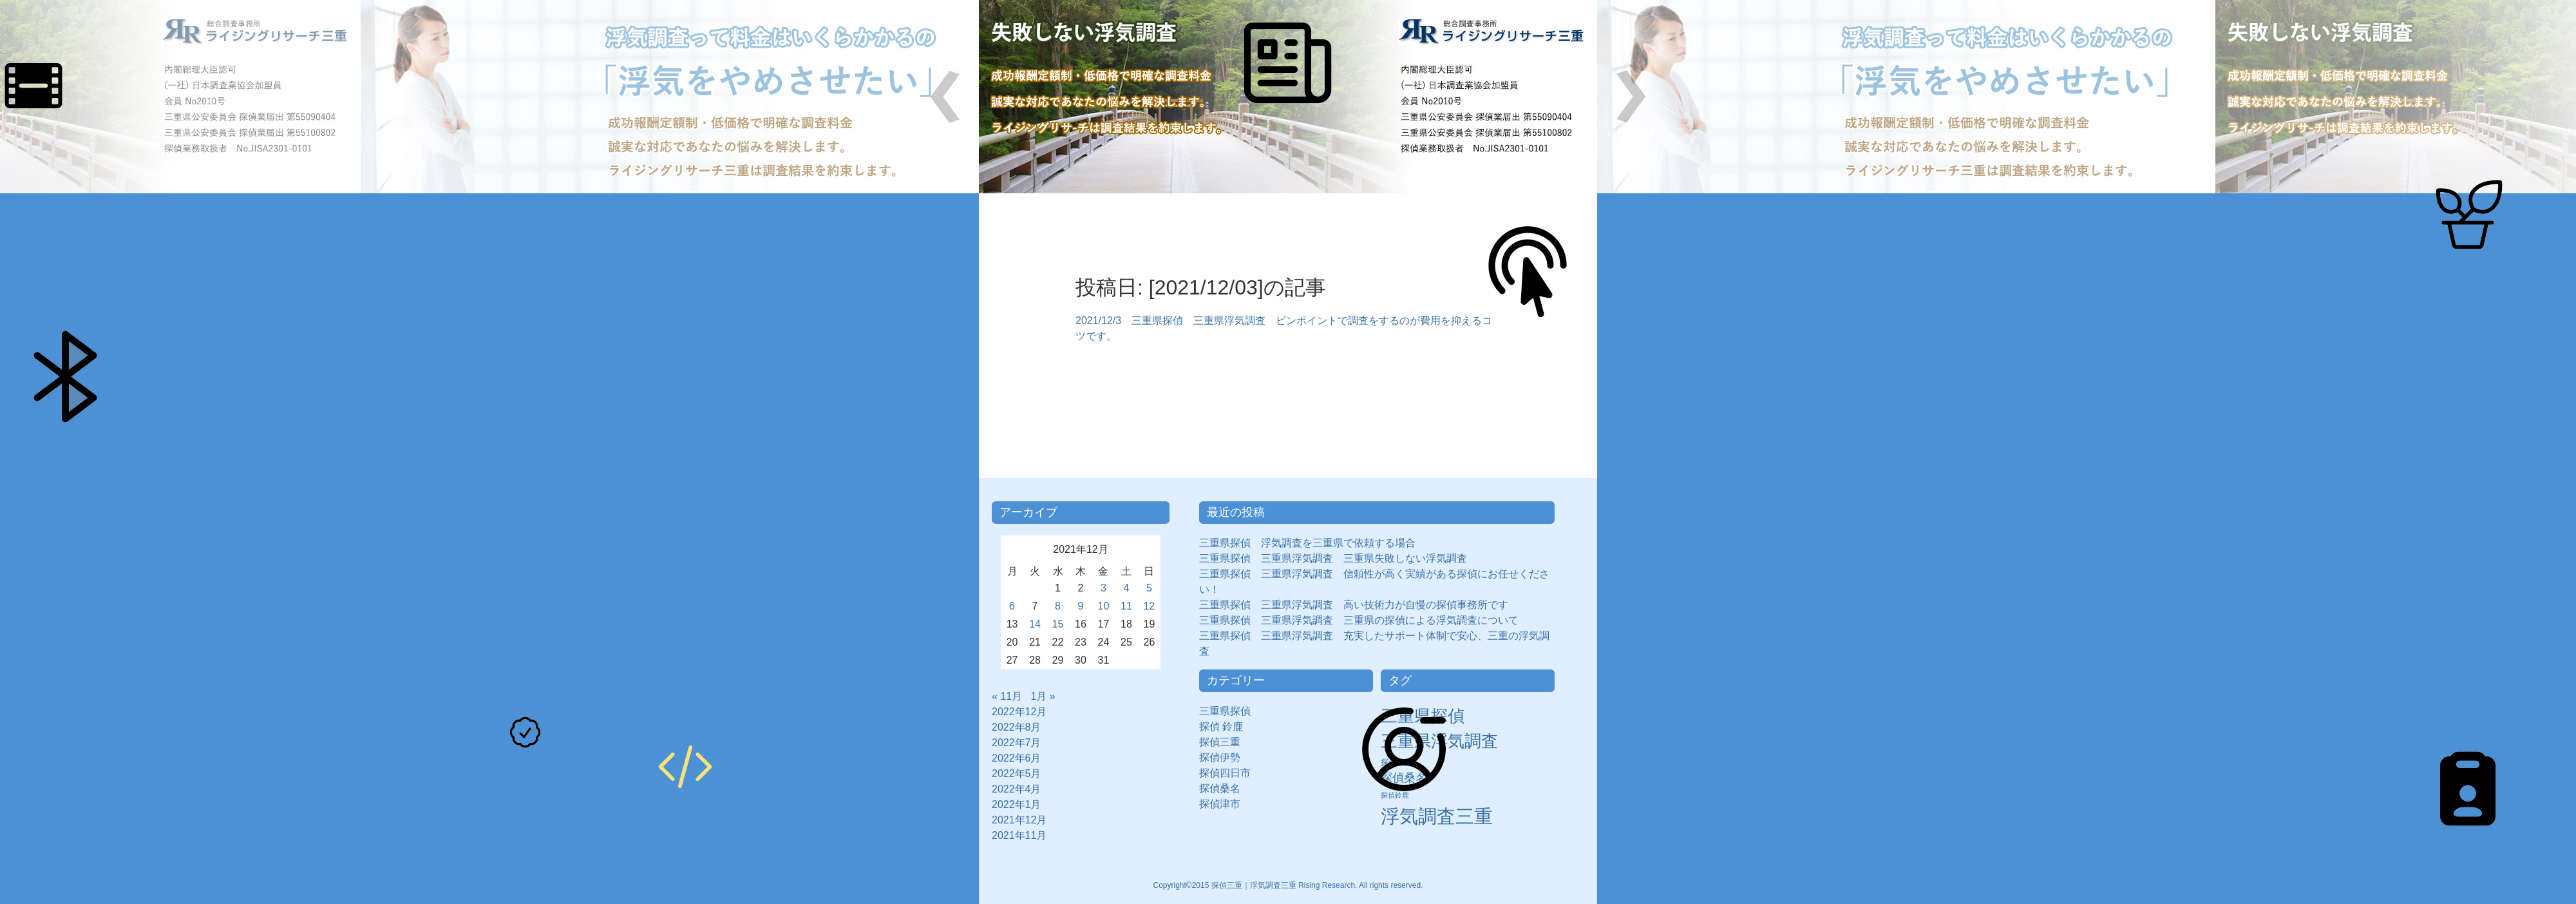  I want to click on view or manage your garden plants, so click(2468, 215).